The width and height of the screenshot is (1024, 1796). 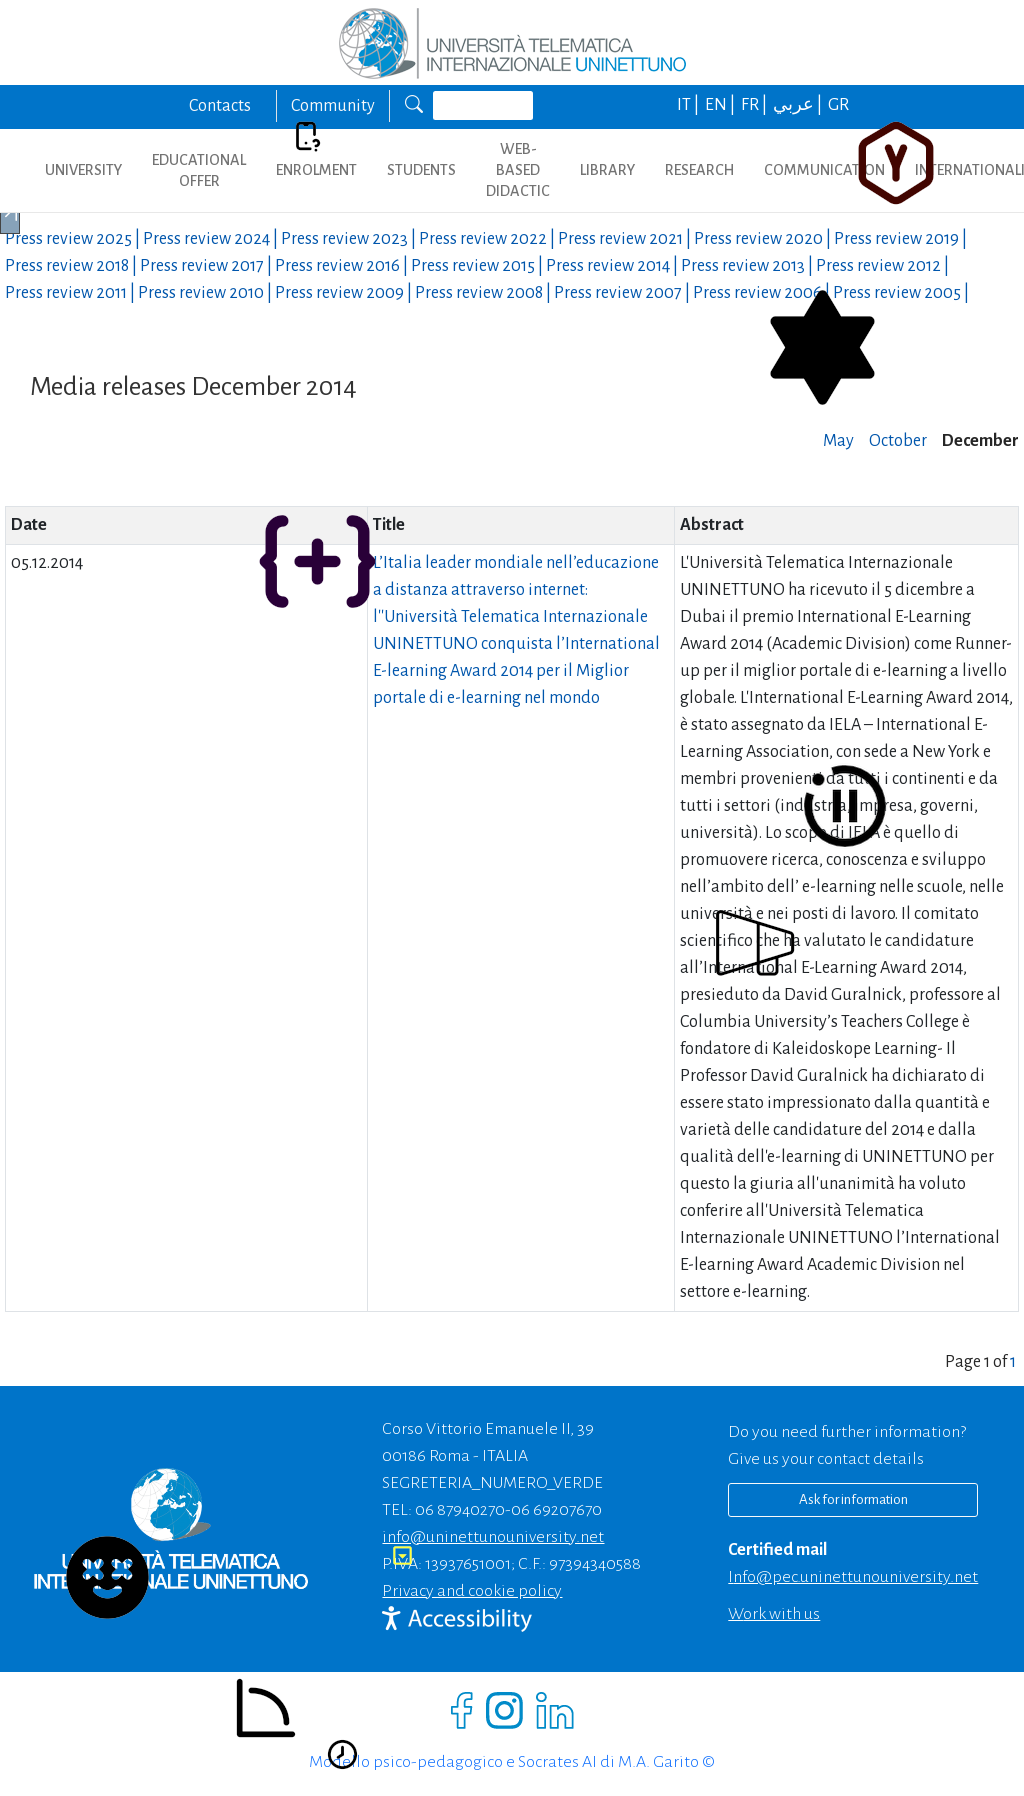 What do you see at coordinates (402, 1555) in the screenshot?
I see `open a dropdown menu` at bounding box center [402, 1555].